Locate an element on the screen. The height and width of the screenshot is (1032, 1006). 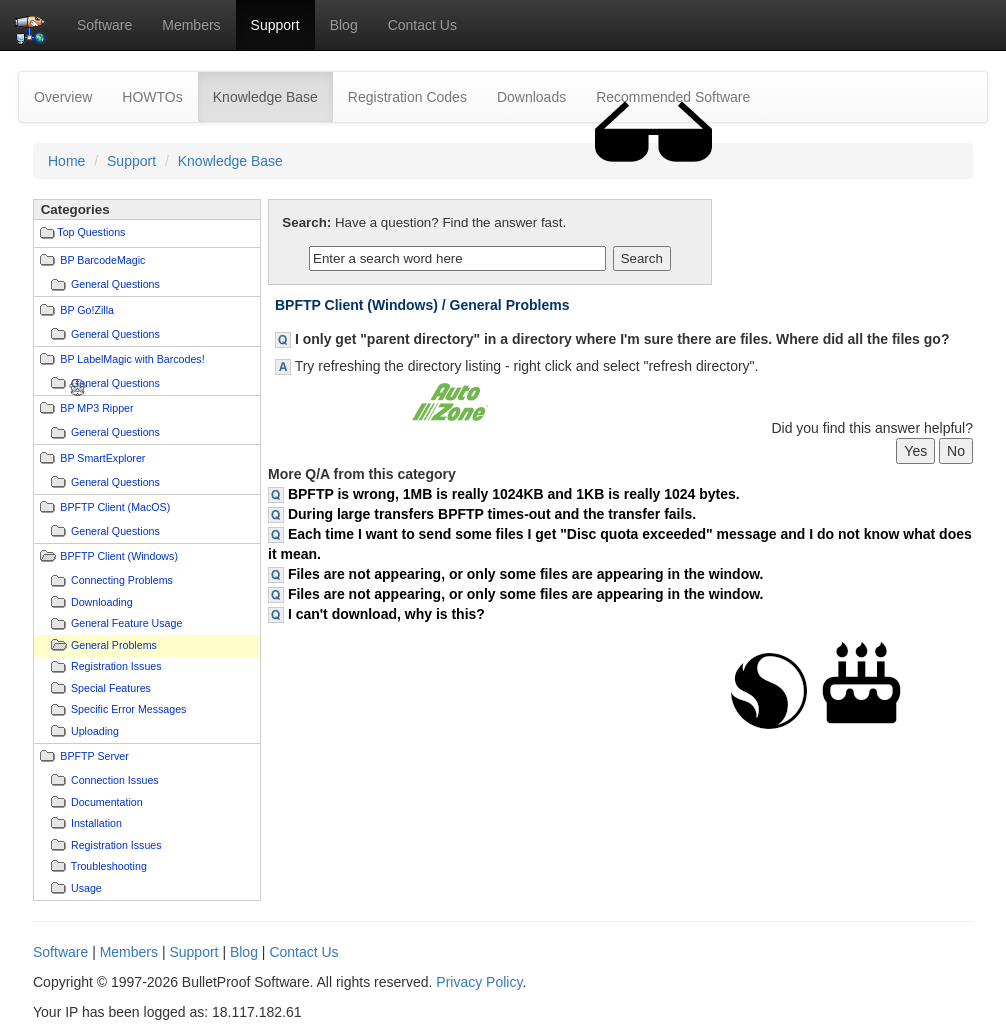
view birthday or celebration events is located at coordinates (861, 684).